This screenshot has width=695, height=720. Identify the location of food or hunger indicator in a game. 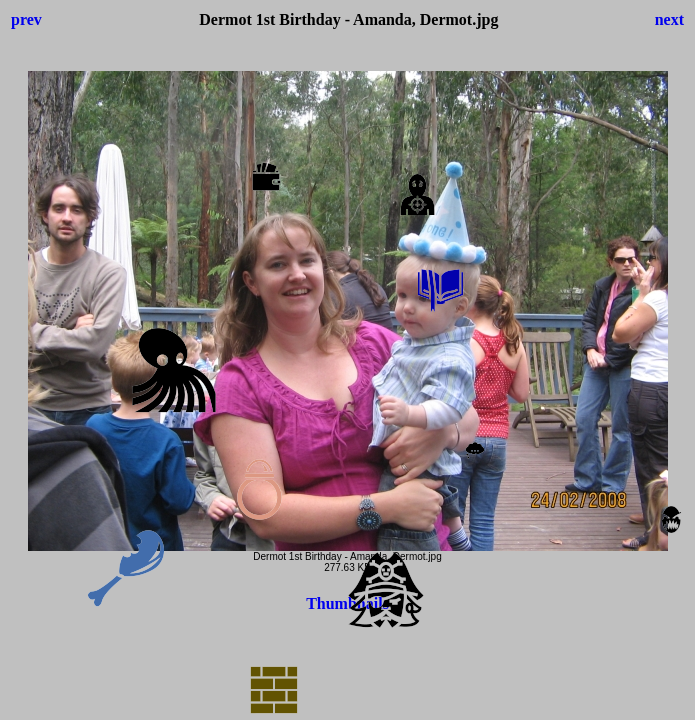
(126, 568).